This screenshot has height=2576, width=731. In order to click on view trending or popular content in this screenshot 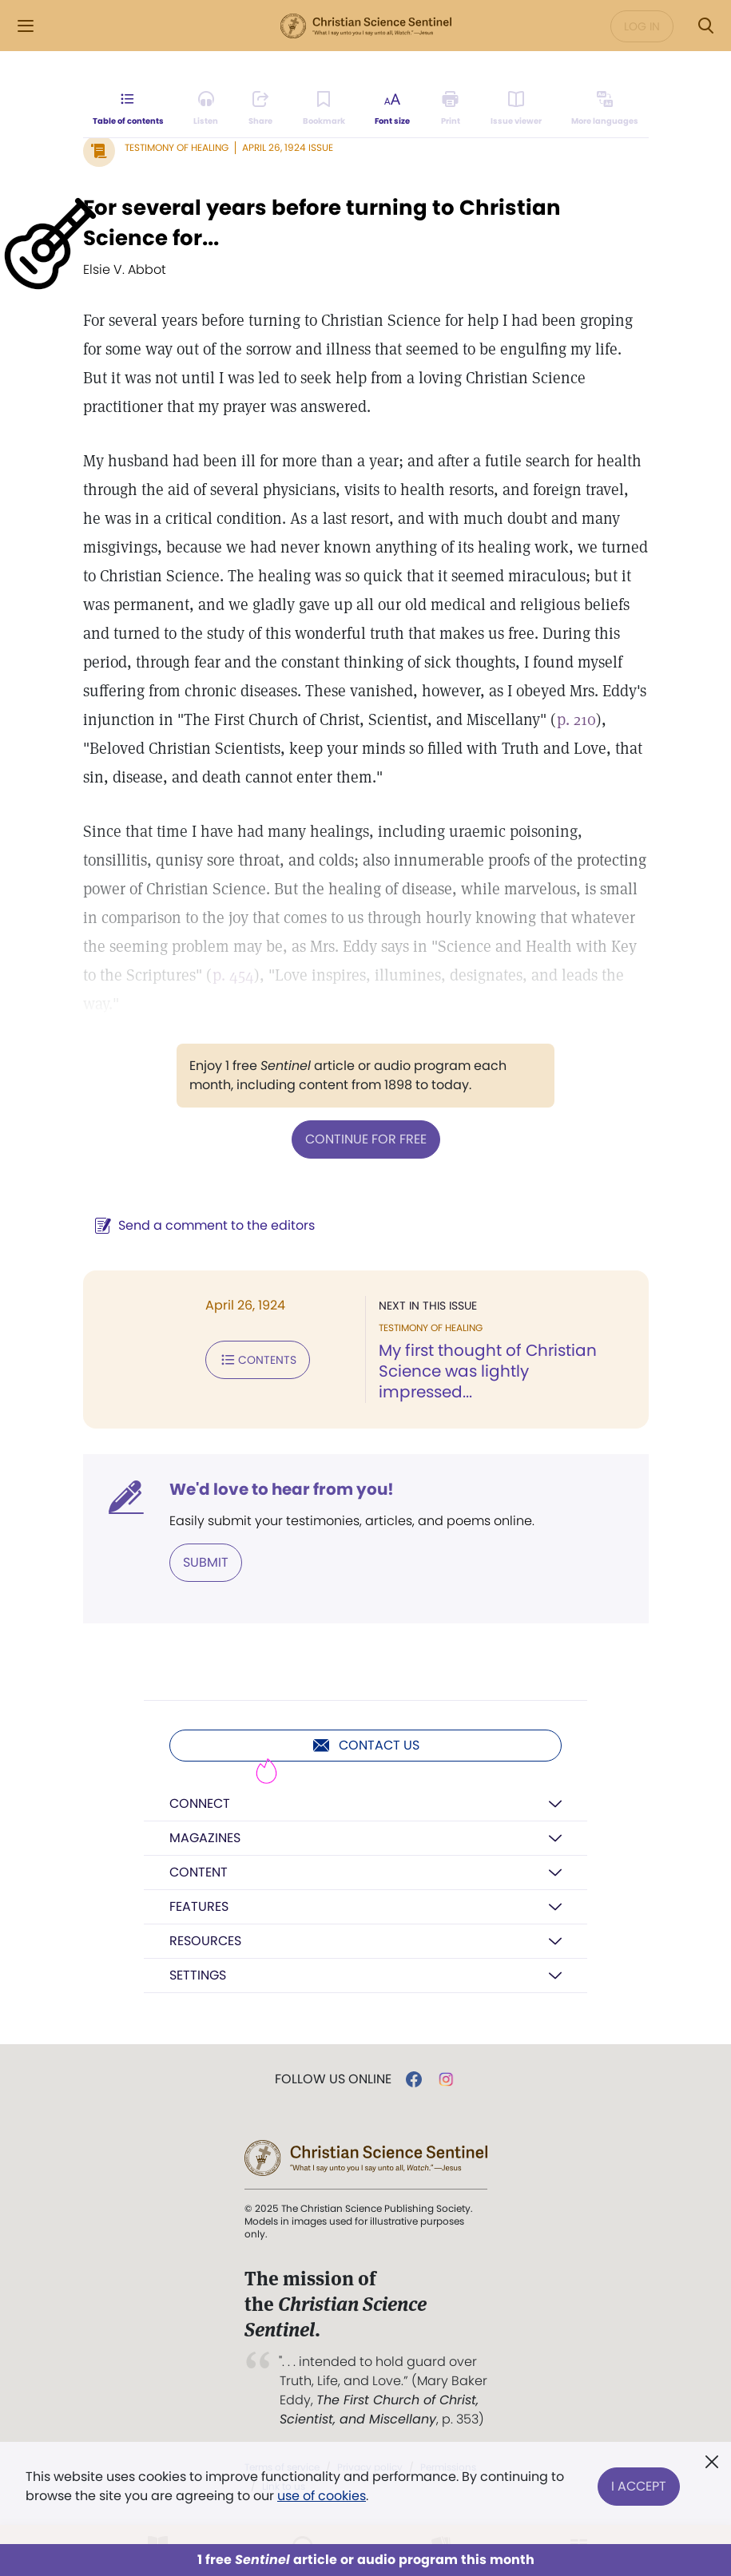, I will do `click(266, 1771)`.